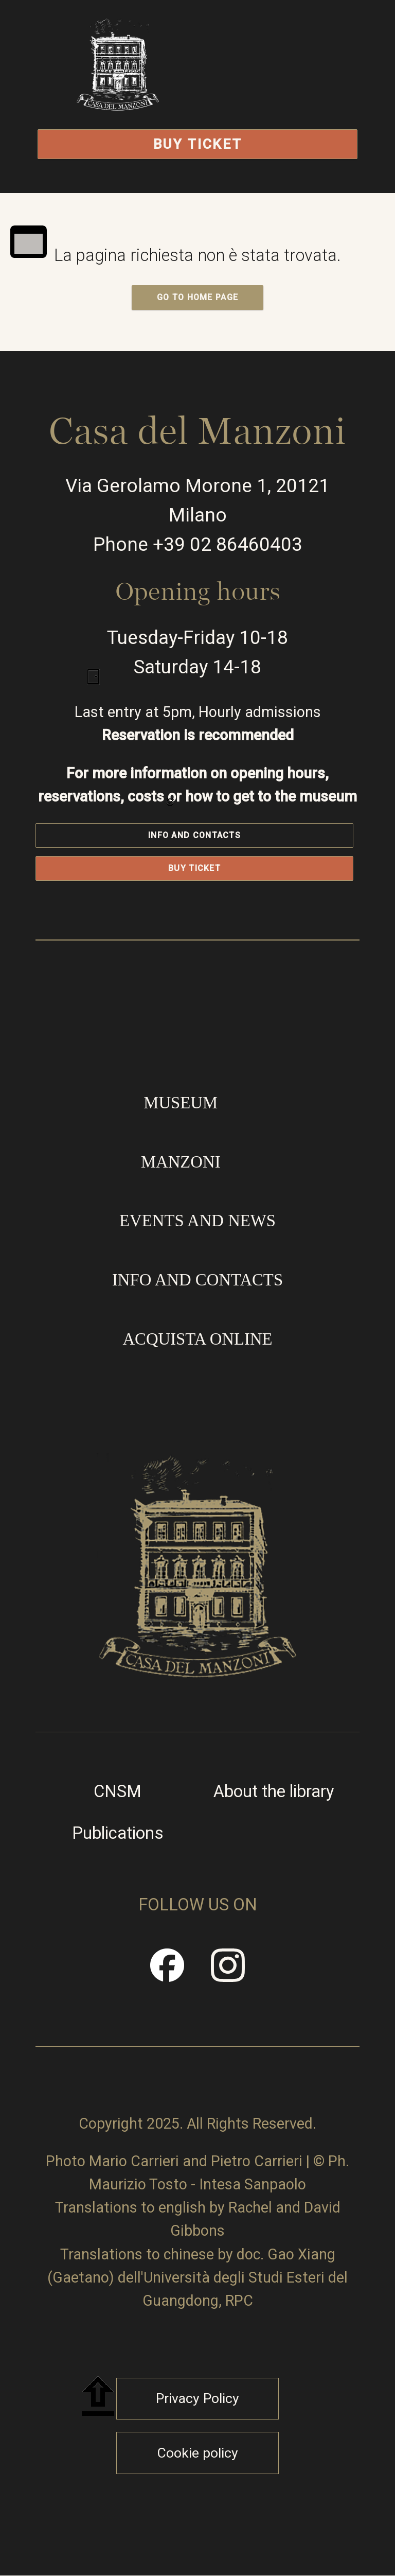 Image resolution: width=395 pixels, height=2576 pixels. I want to click on upload a file from your device, so click(98, 2397).